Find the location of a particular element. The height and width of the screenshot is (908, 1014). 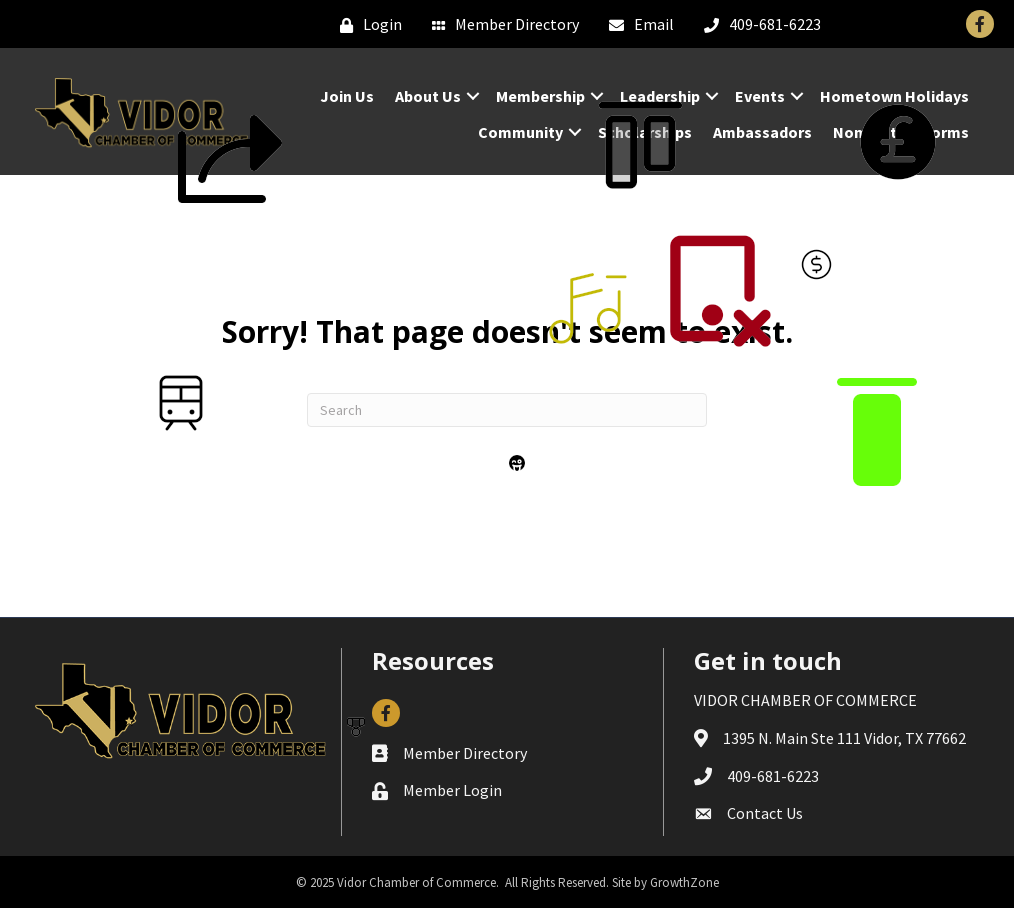

react with a playful or silly expression is located at coordinates (517, 463).